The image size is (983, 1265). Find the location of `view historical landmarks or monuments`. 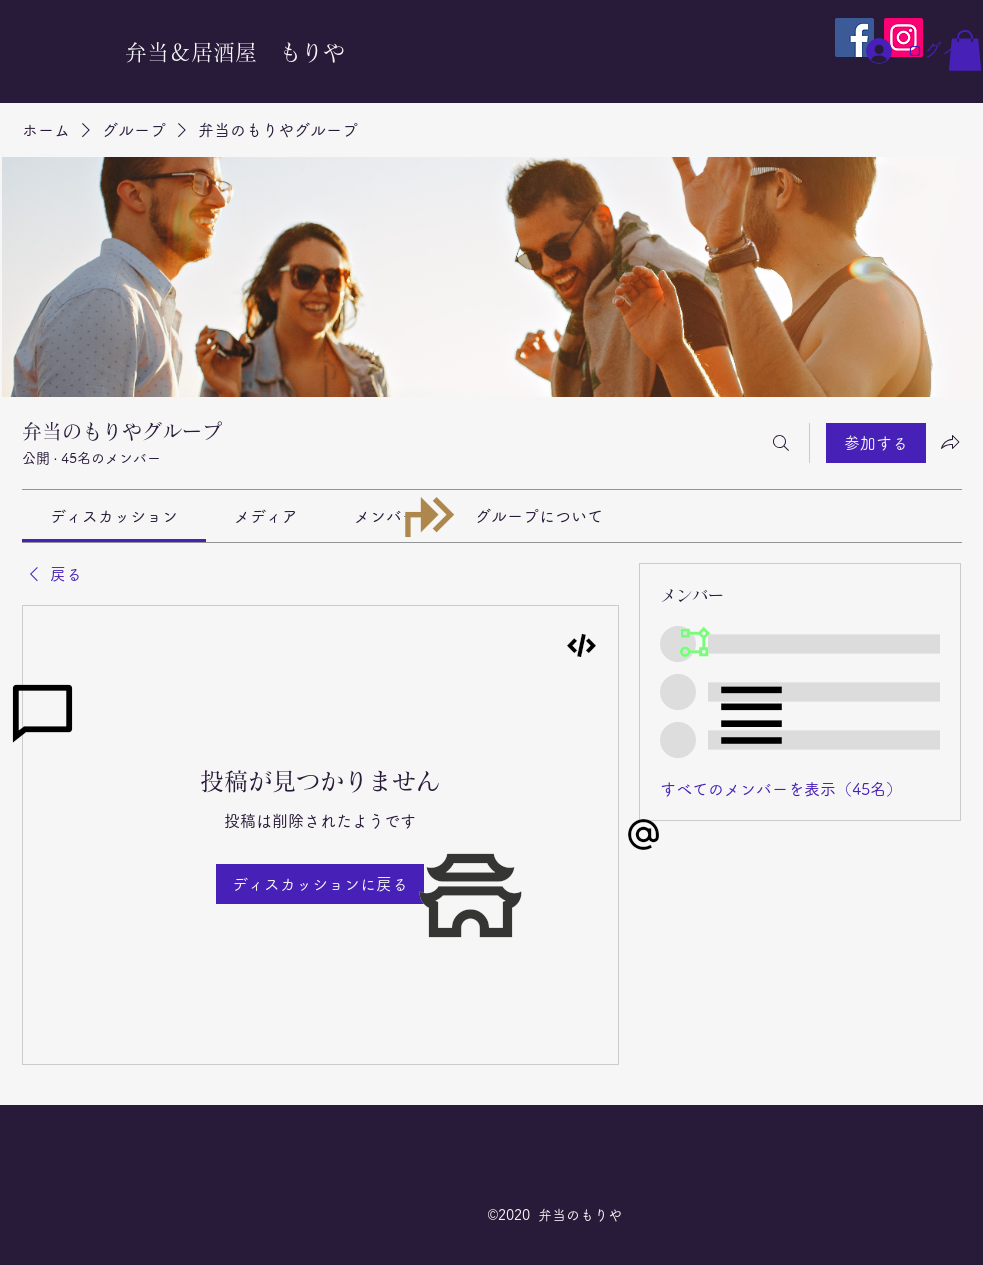

view historical landmarks or monuments is located at coordinates (470, 895).